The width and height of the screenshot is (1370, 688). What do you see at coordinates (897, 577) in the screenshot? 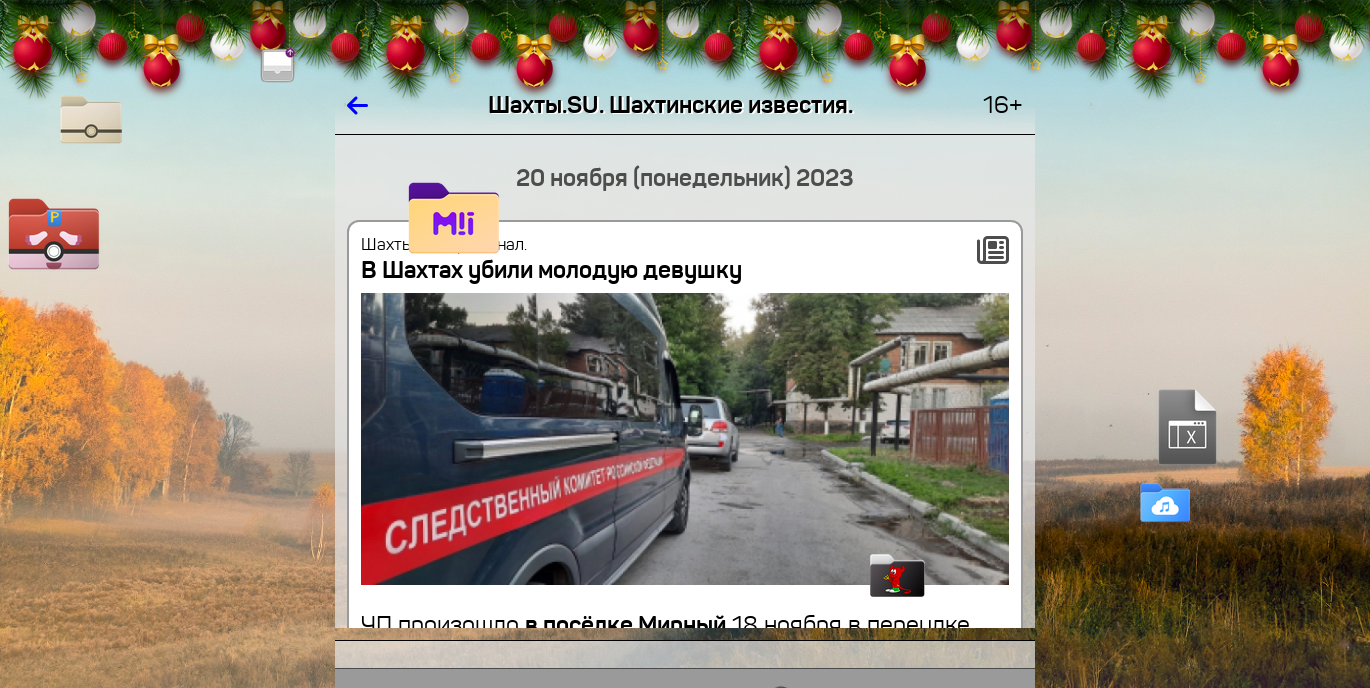
I see `open BSD-related files or projects` at bounding box center [897, 577].